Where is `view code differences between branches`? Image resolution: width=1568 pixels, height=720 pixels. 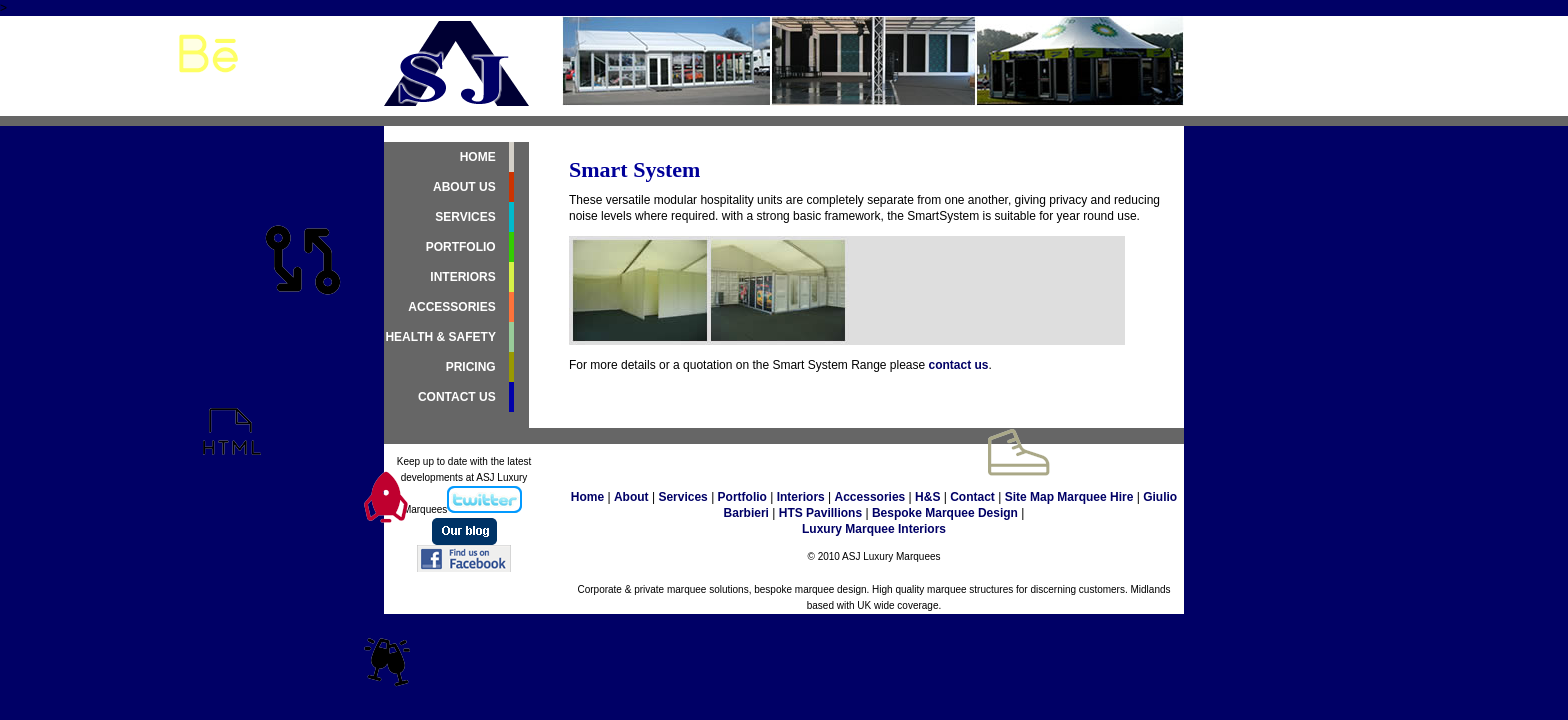 view code differences between branches is located at coordinates (303, 260).